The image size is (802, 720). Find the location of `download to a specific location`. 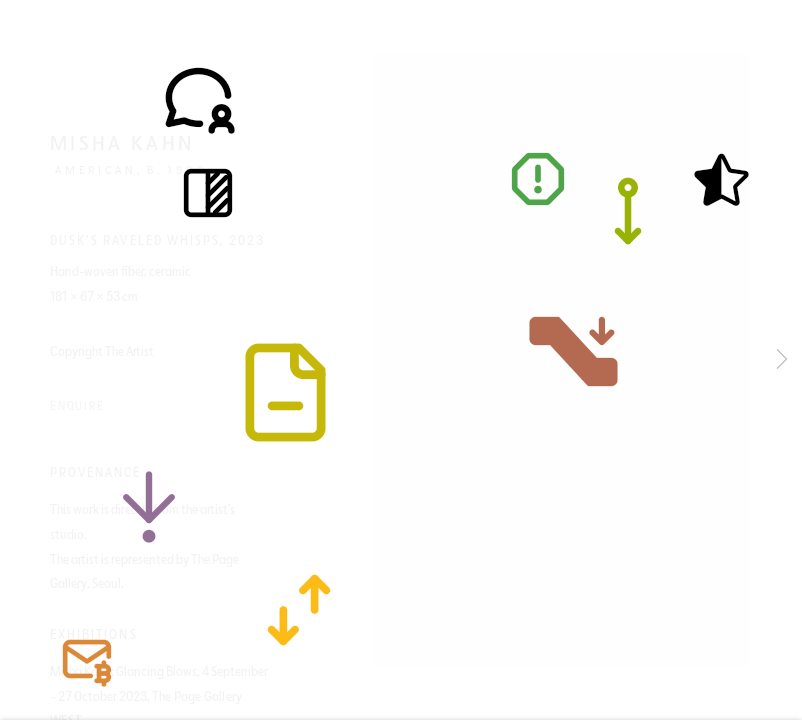

download to a specific location is located at coordinates (149, 507).